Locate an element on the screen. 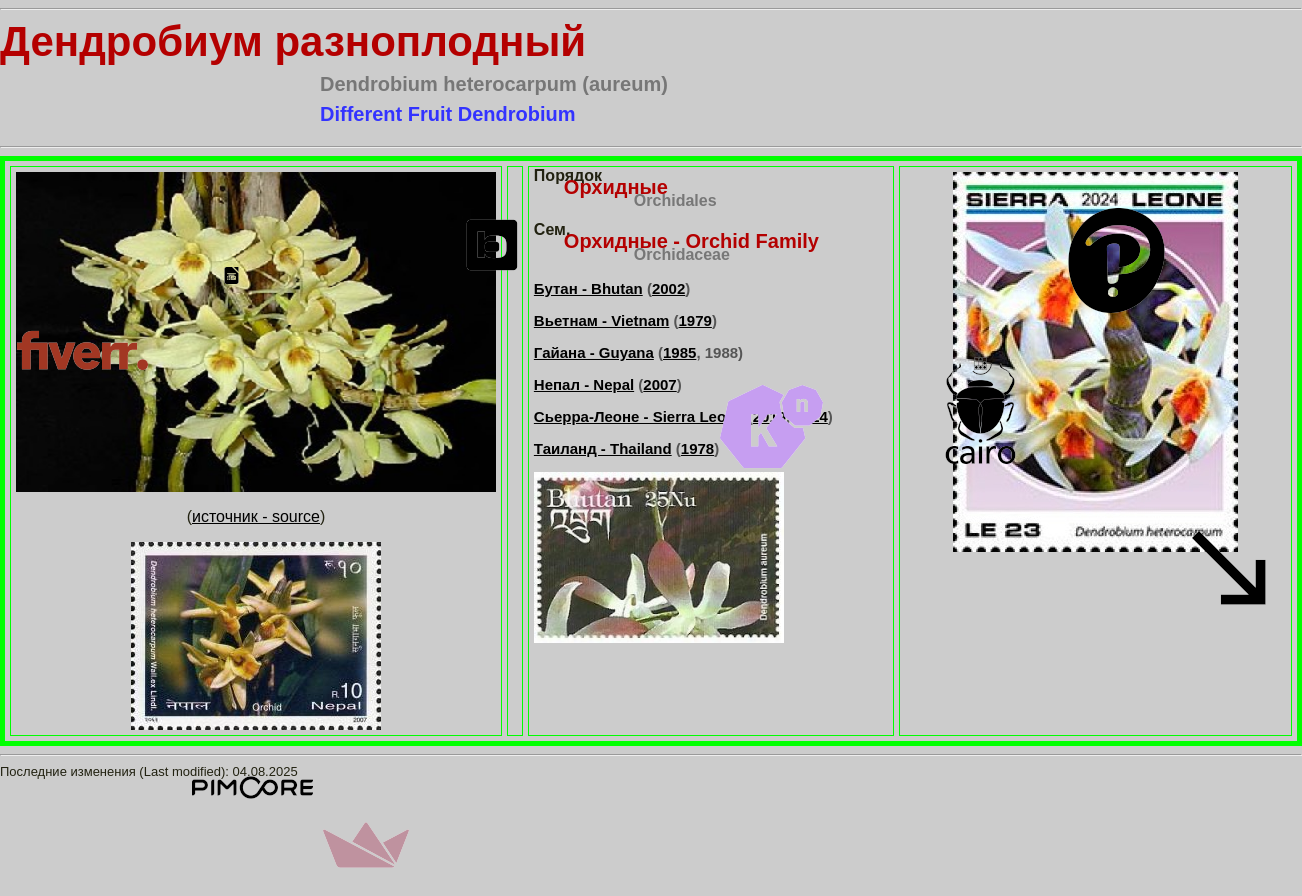 The height and width of the screenshot is (896, 1302). Cairo graphics library logo is located at coordinates (980, 410).